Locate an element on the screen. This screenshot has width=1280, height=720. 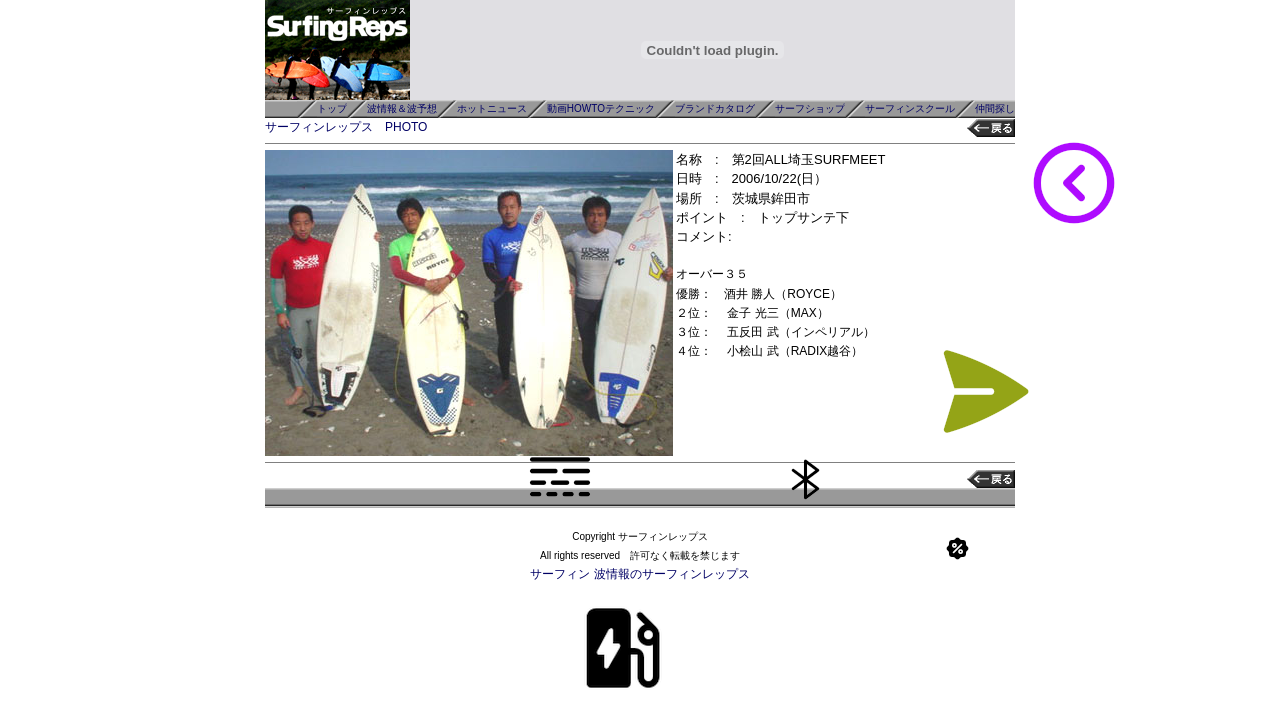
view available discounts or promotions is located at coordinates (957, 548).